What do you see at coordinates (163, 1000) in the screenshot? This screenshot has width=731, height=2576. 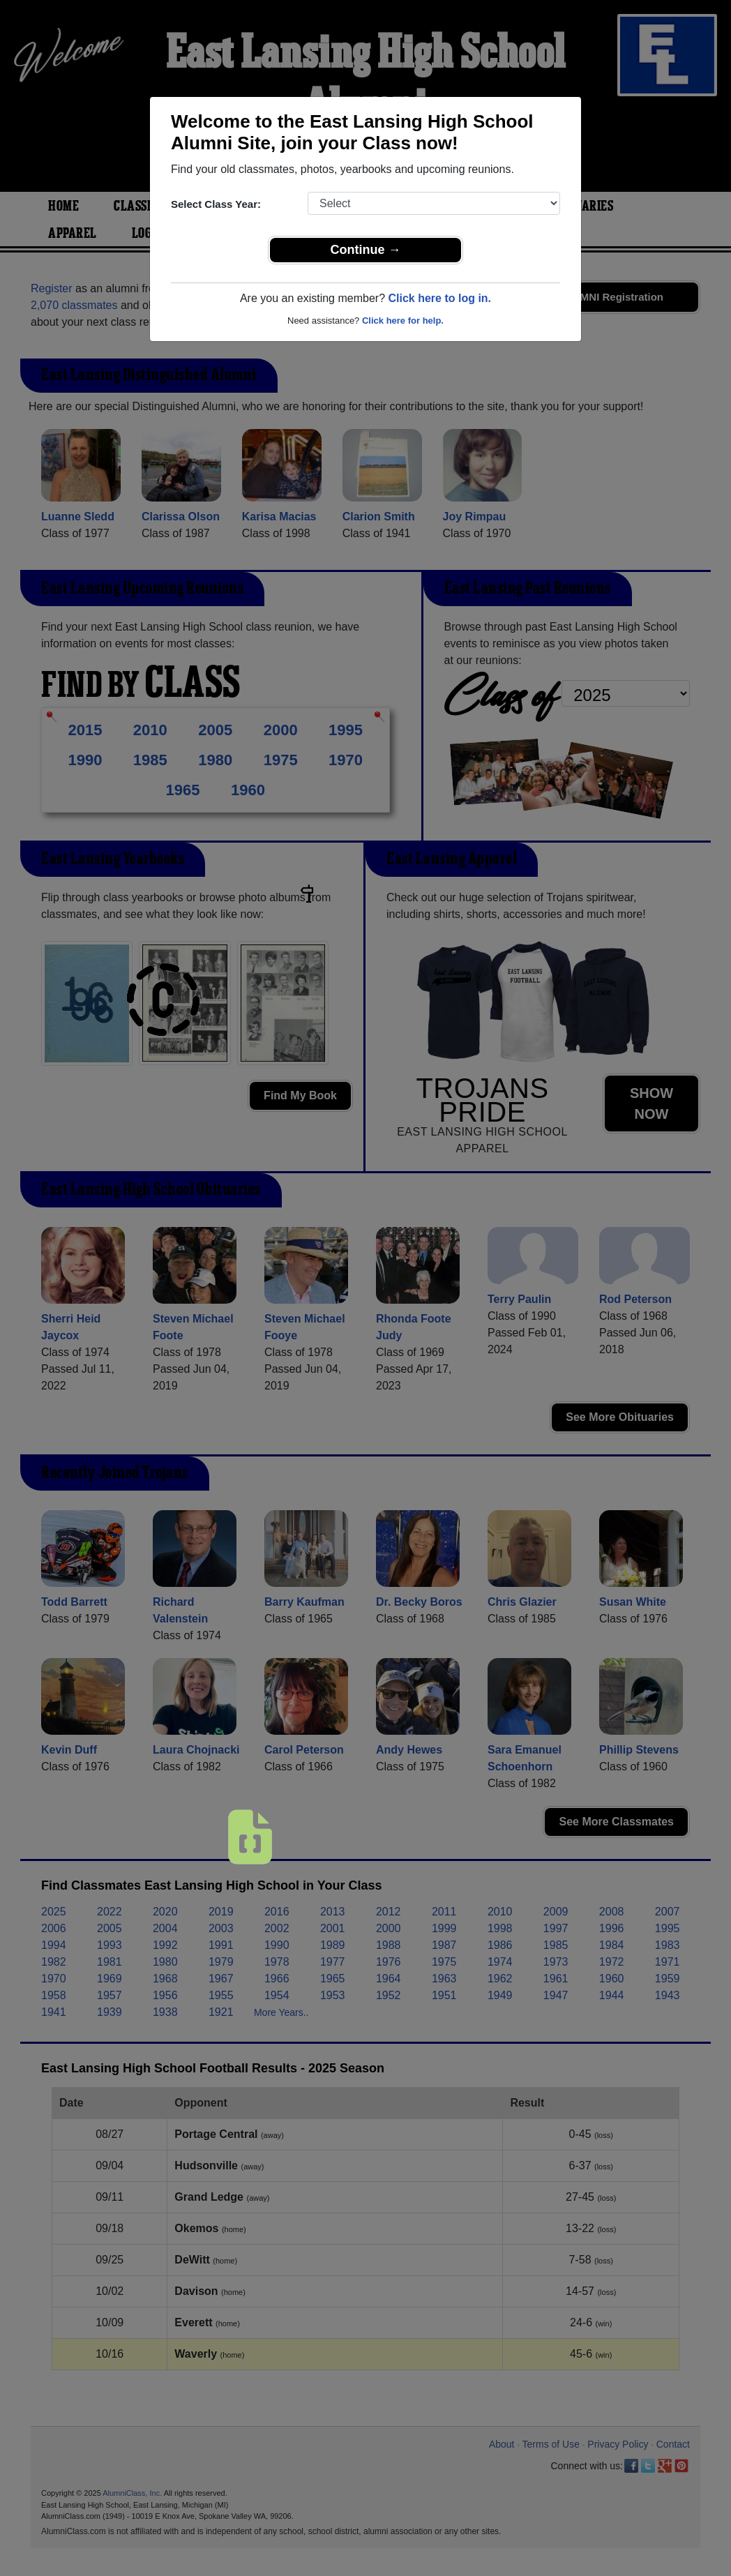 I see `indicates copyright or content protection status` at bounding box center [163, 1000].